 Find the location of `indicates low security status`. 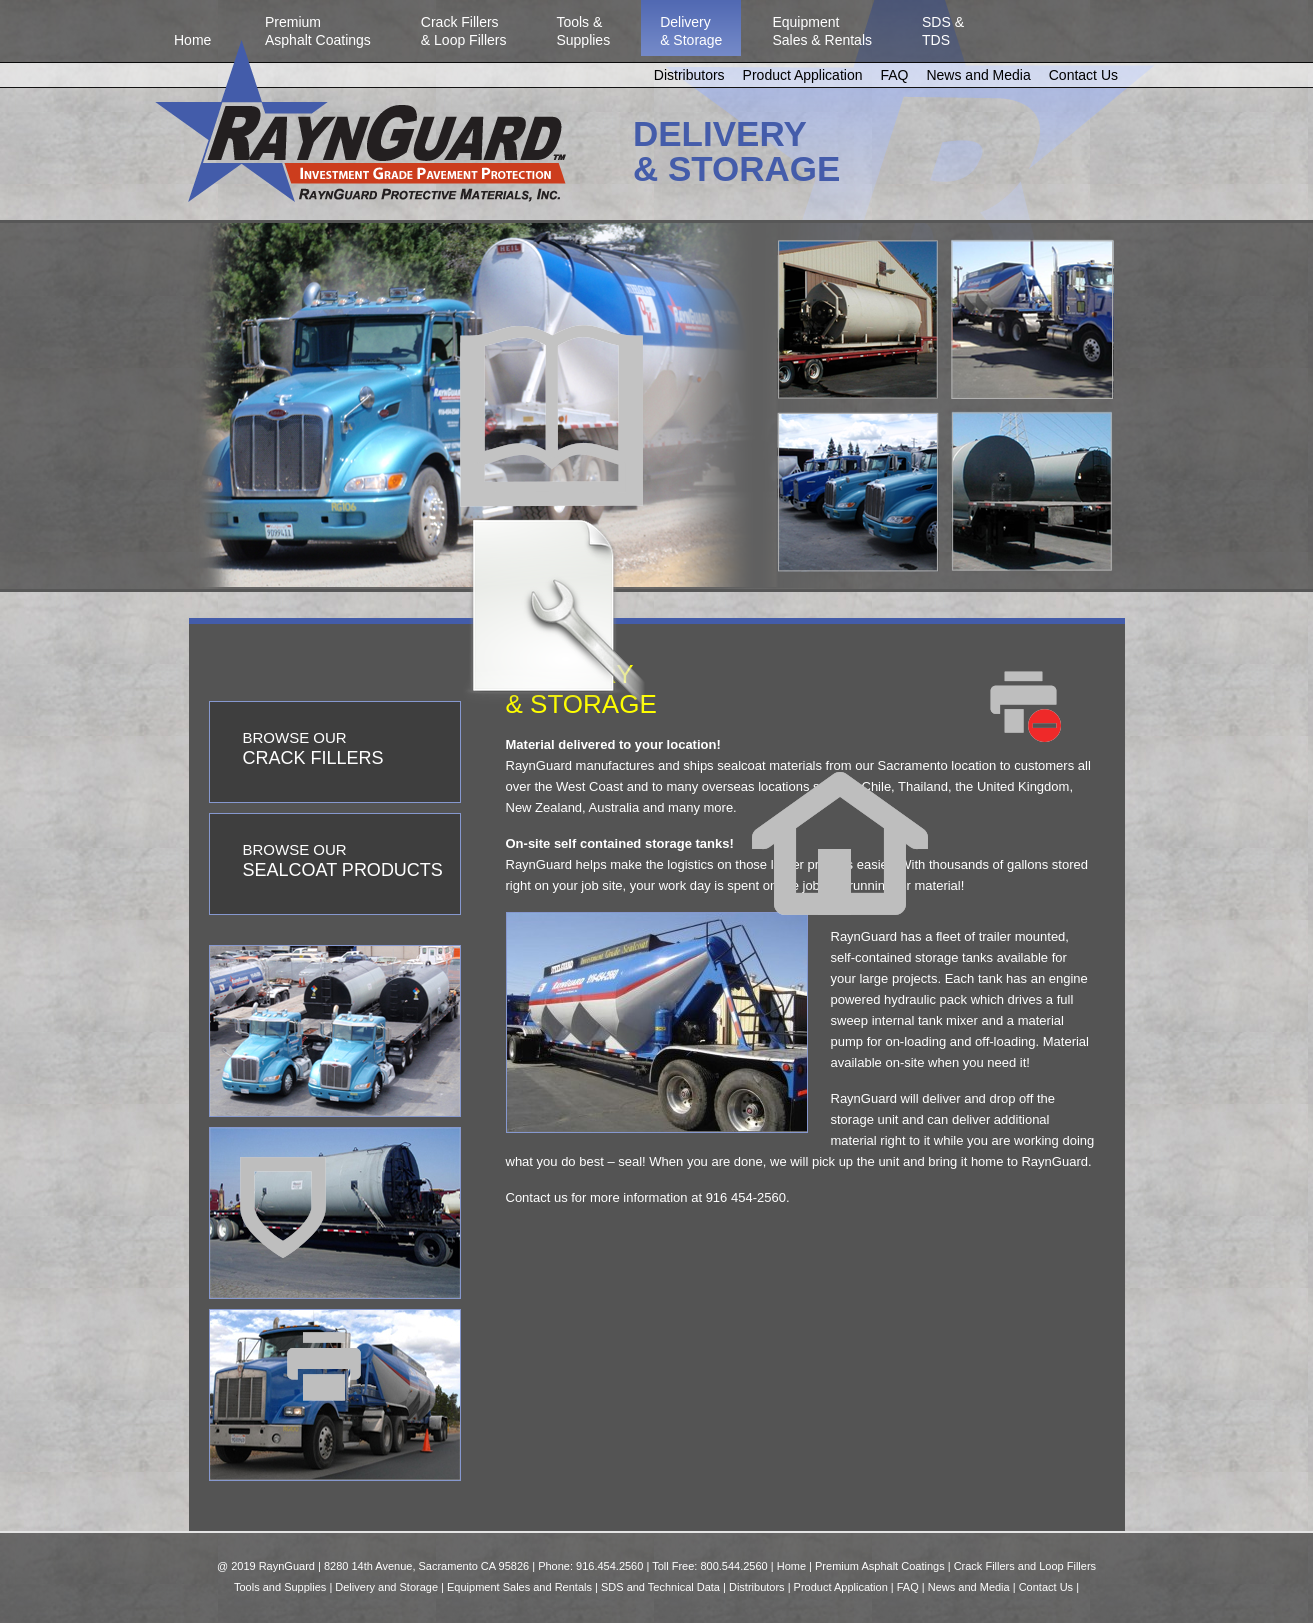

indicates low security status is located at coordinates (283, 1207).